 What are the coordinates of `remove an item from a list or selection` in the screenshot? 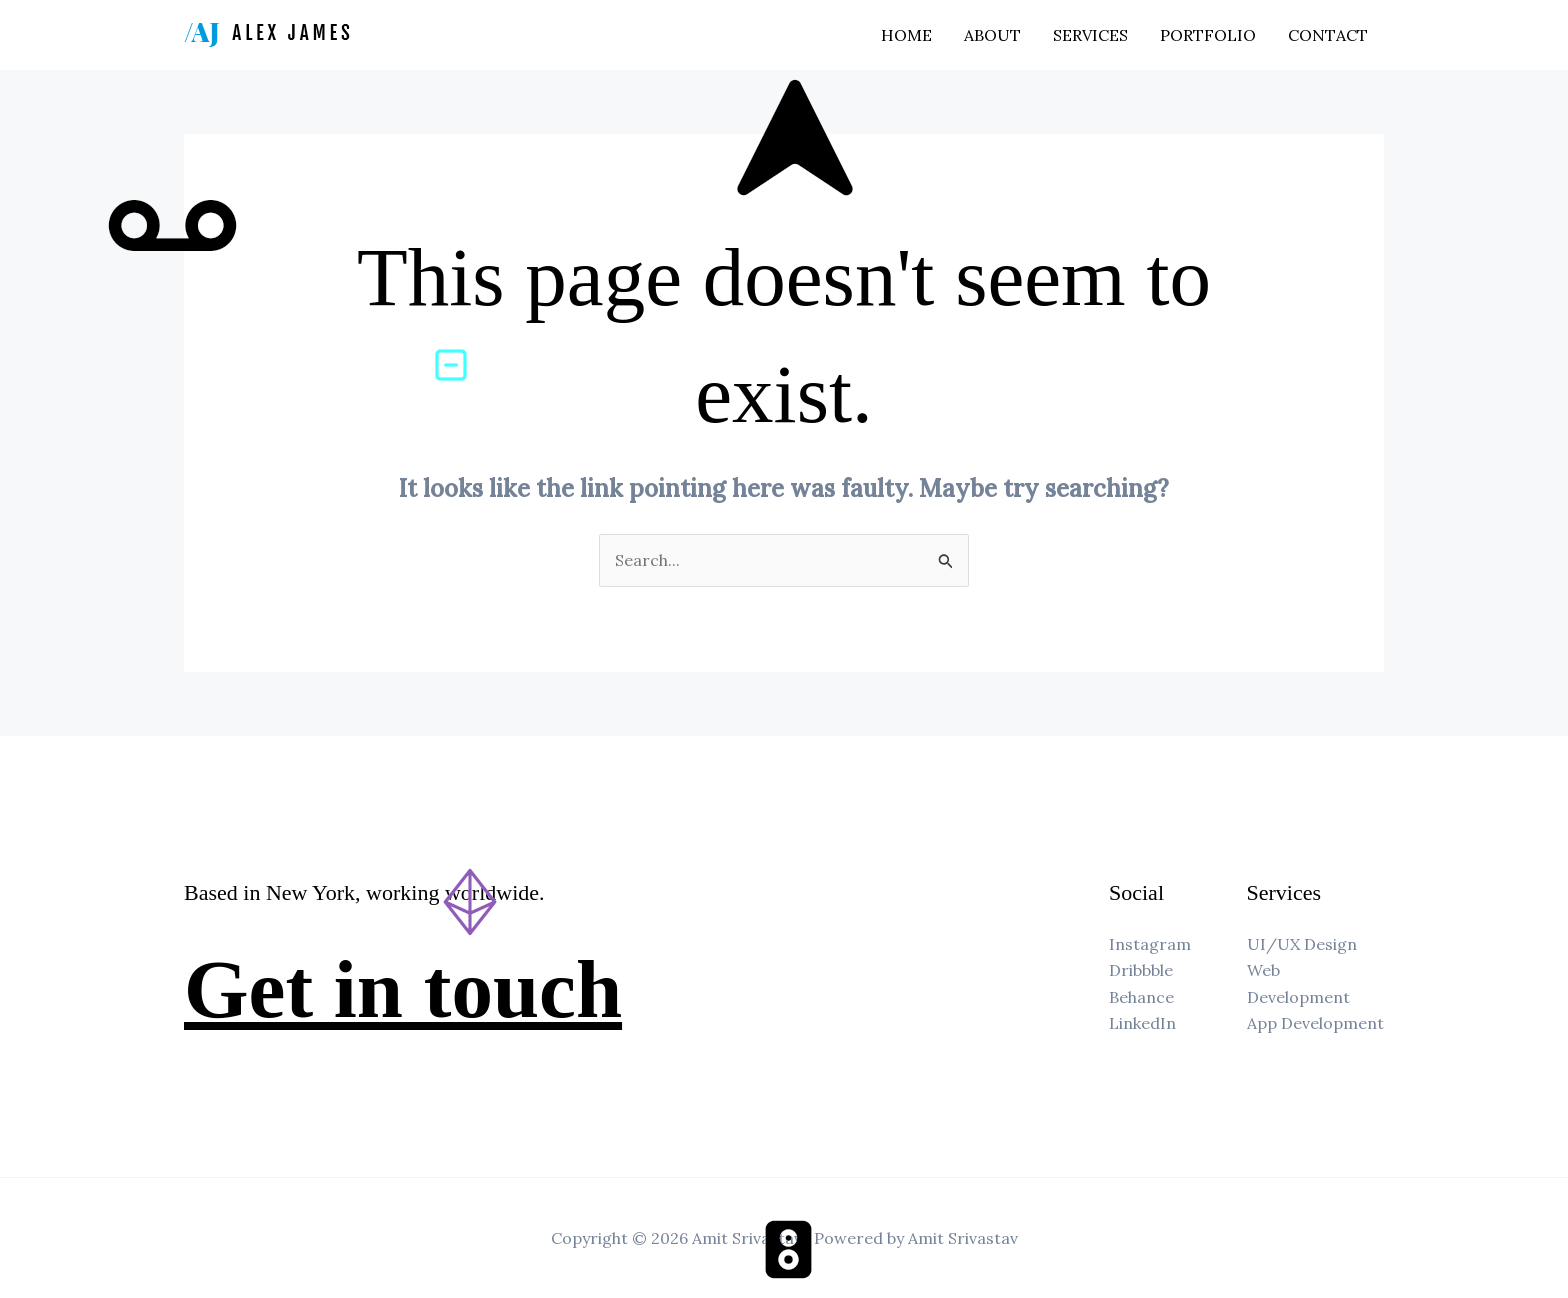 It's located at (451, 365).